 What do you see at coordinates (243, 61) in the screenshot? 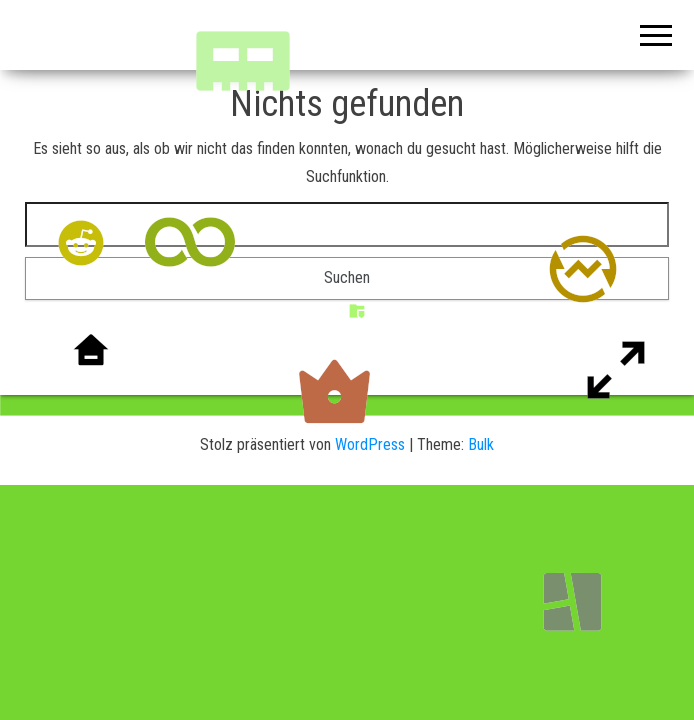
I see `view RAM or memory usage` at bounding box center [243, 61].